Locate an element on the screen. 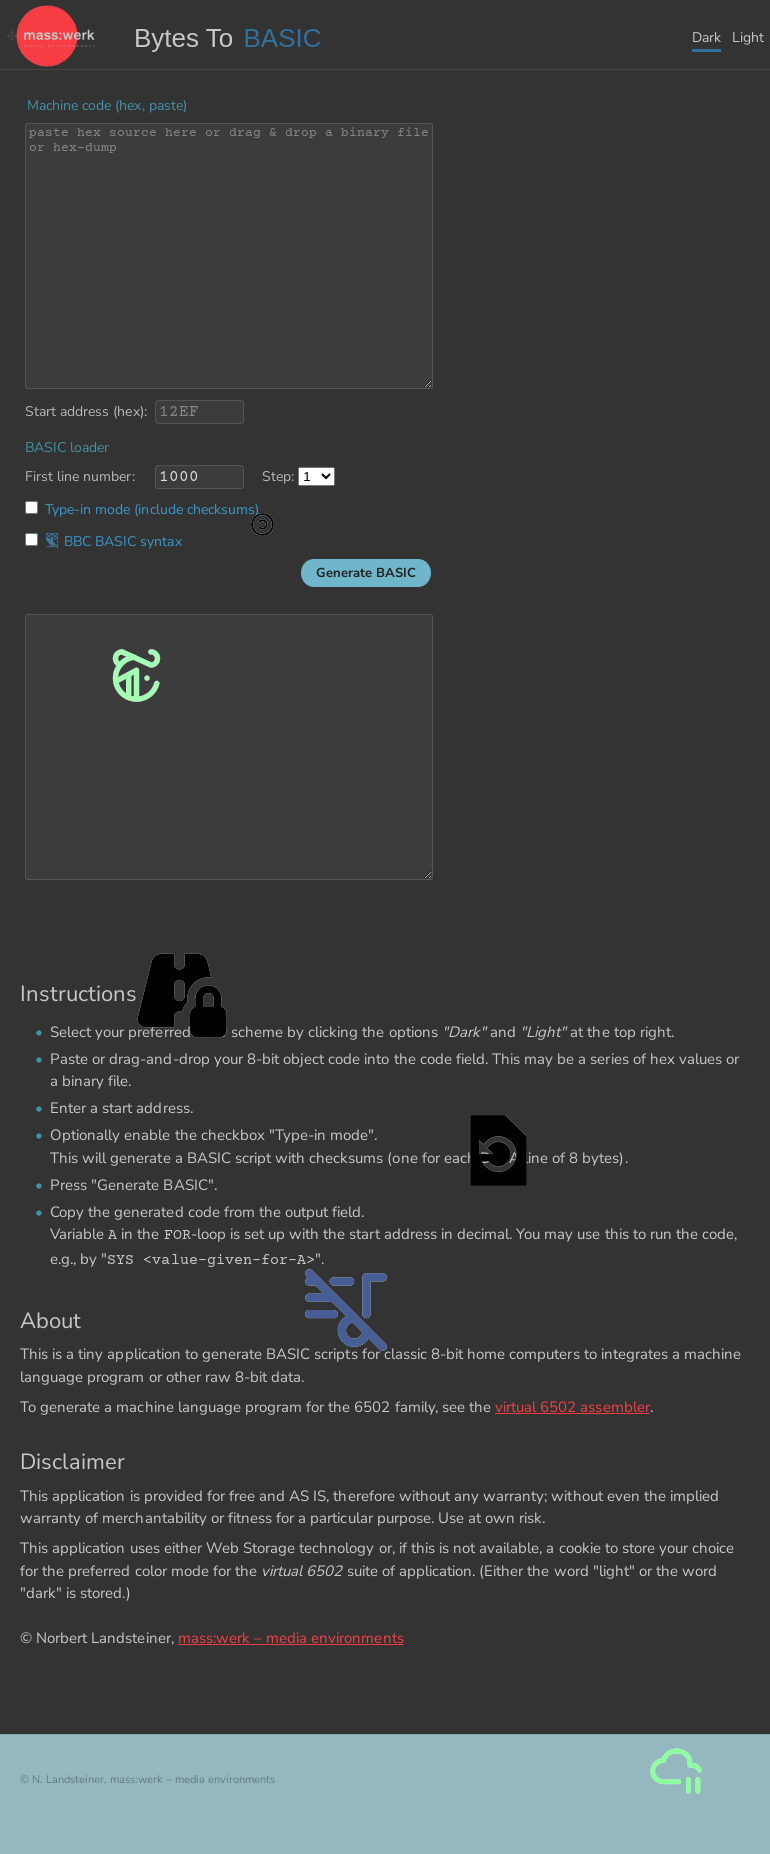  pause cloud sync or upload is located at coordinates (676, 1767).